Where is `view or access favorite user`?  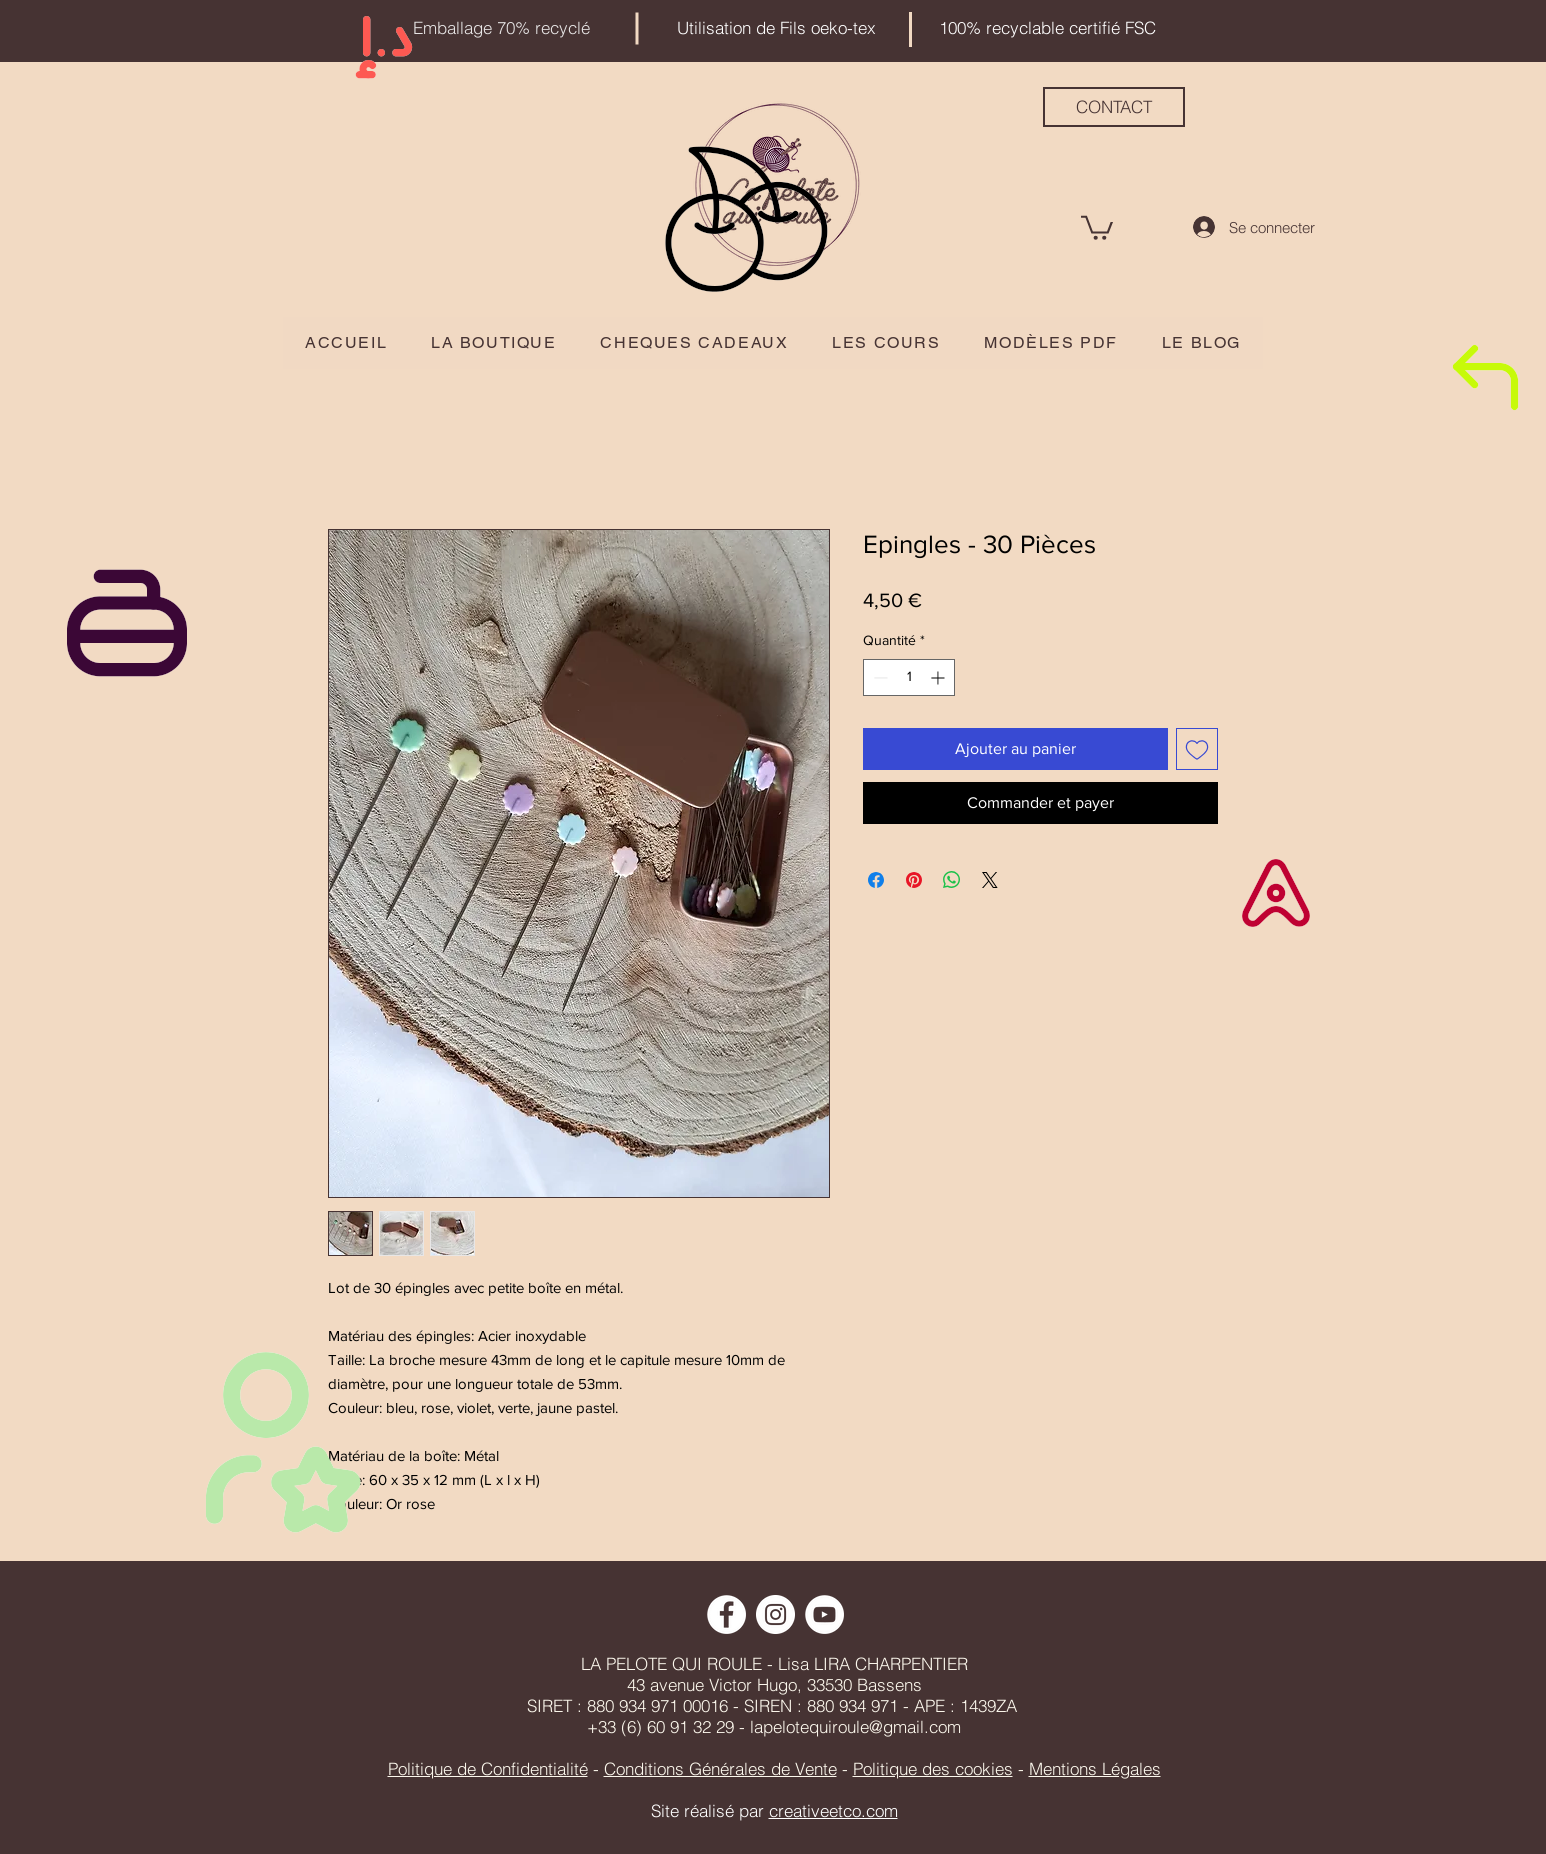
view or access favorite user is located at coordinates (266, 1438).